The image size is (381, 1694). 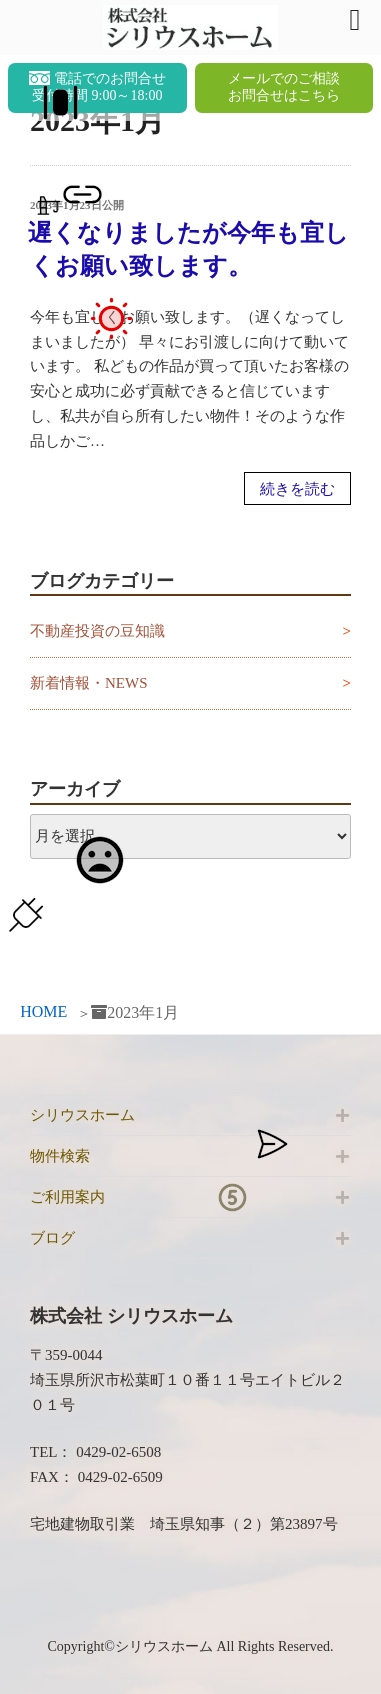 I want to click on construction or building in progress, so click(x=48, y=205).